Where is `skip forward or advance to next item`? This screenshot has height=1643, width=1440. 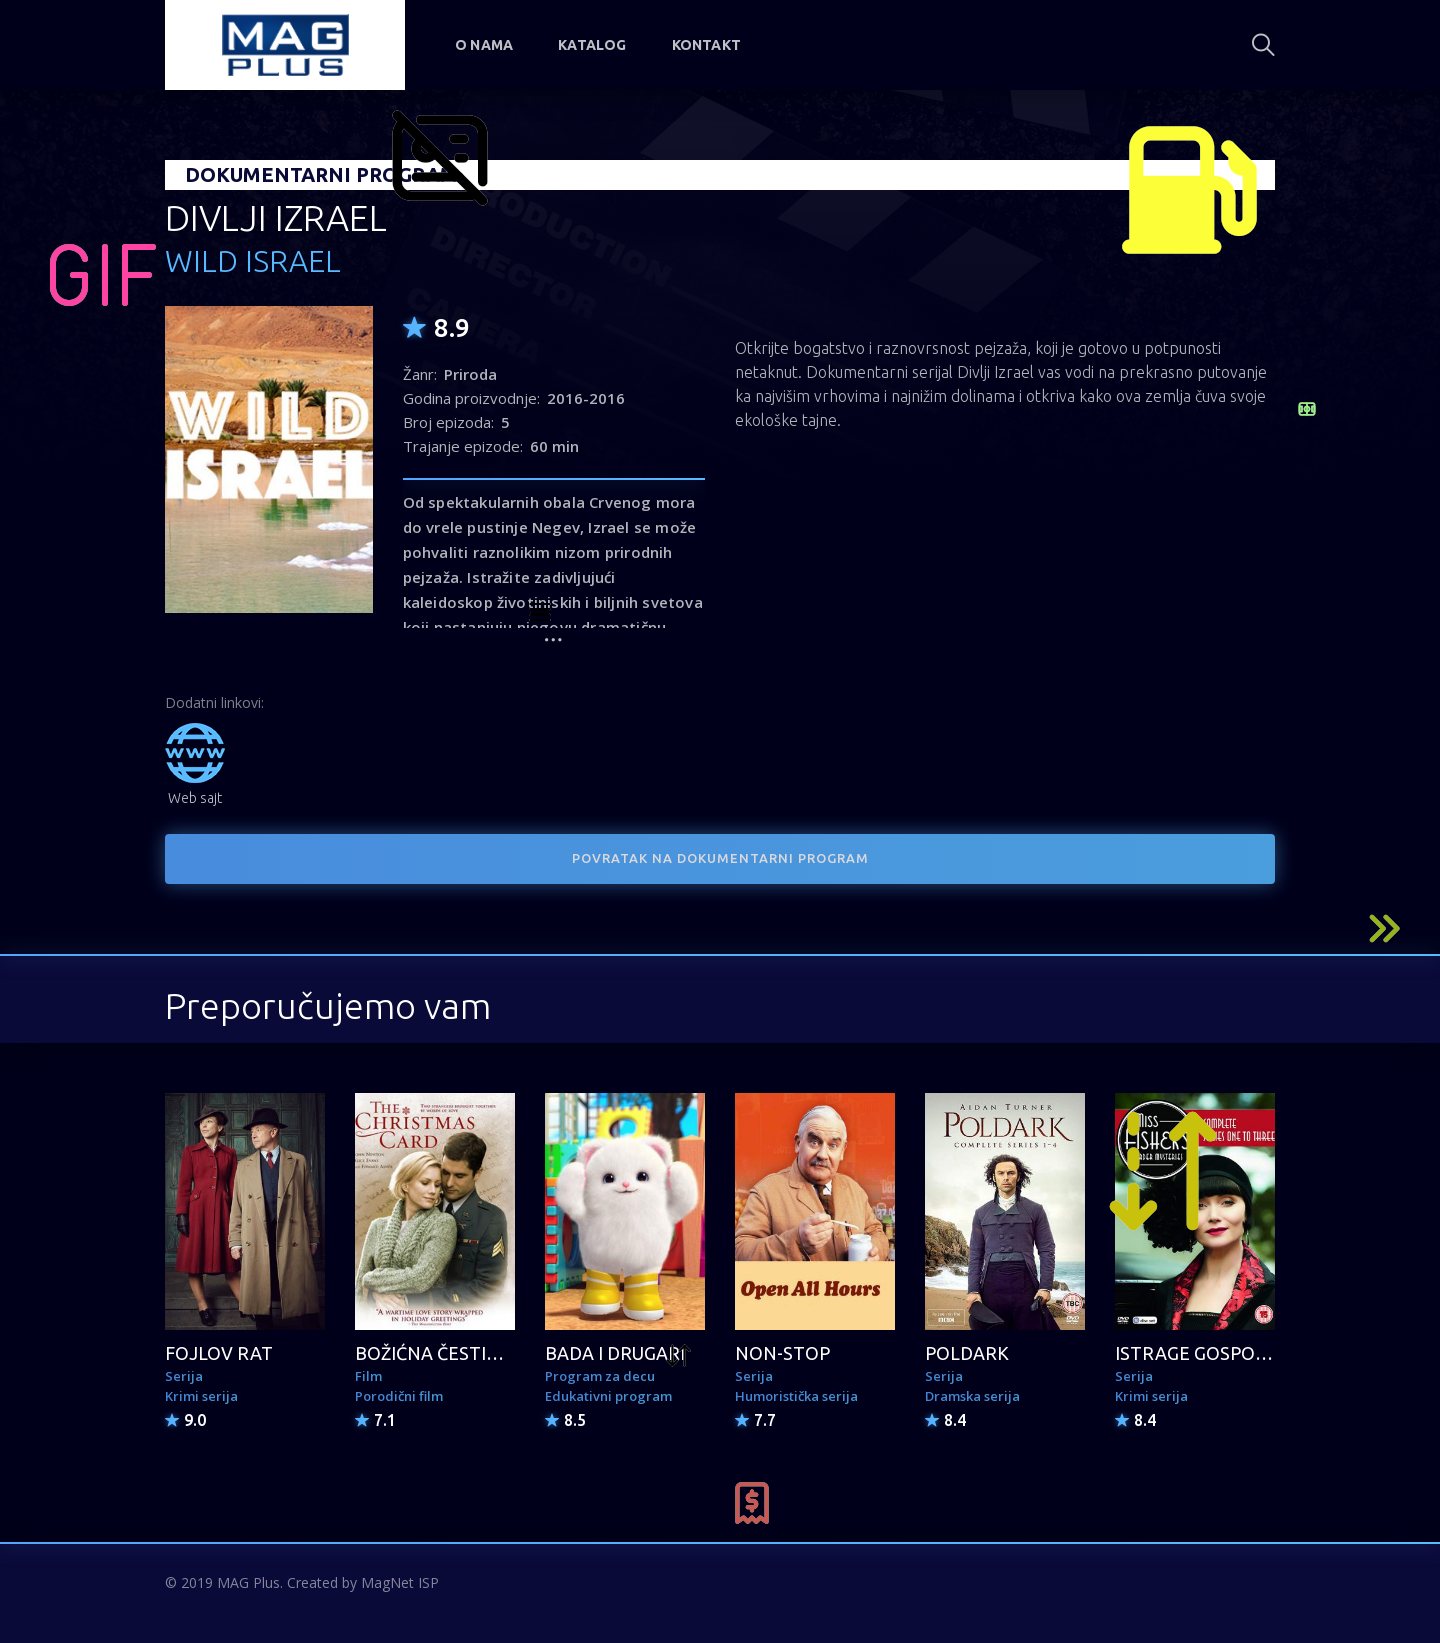 skip forward or advance to next item is located at coordinates (1383, 928).